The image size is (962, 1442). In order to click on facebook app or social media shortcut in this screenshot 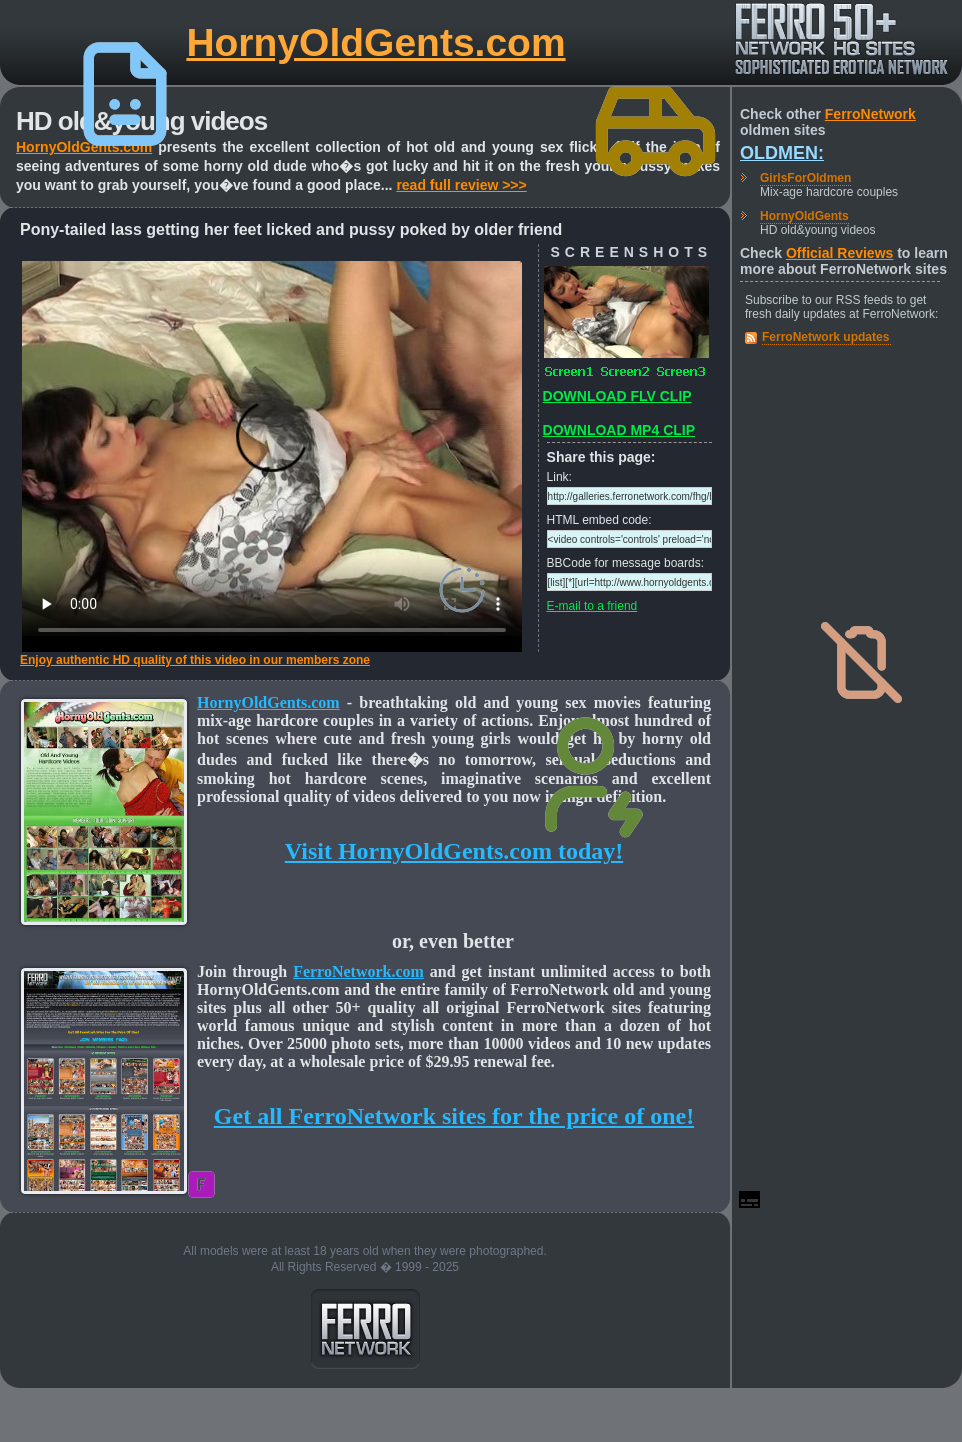, I will do `click(201, 1184)`.